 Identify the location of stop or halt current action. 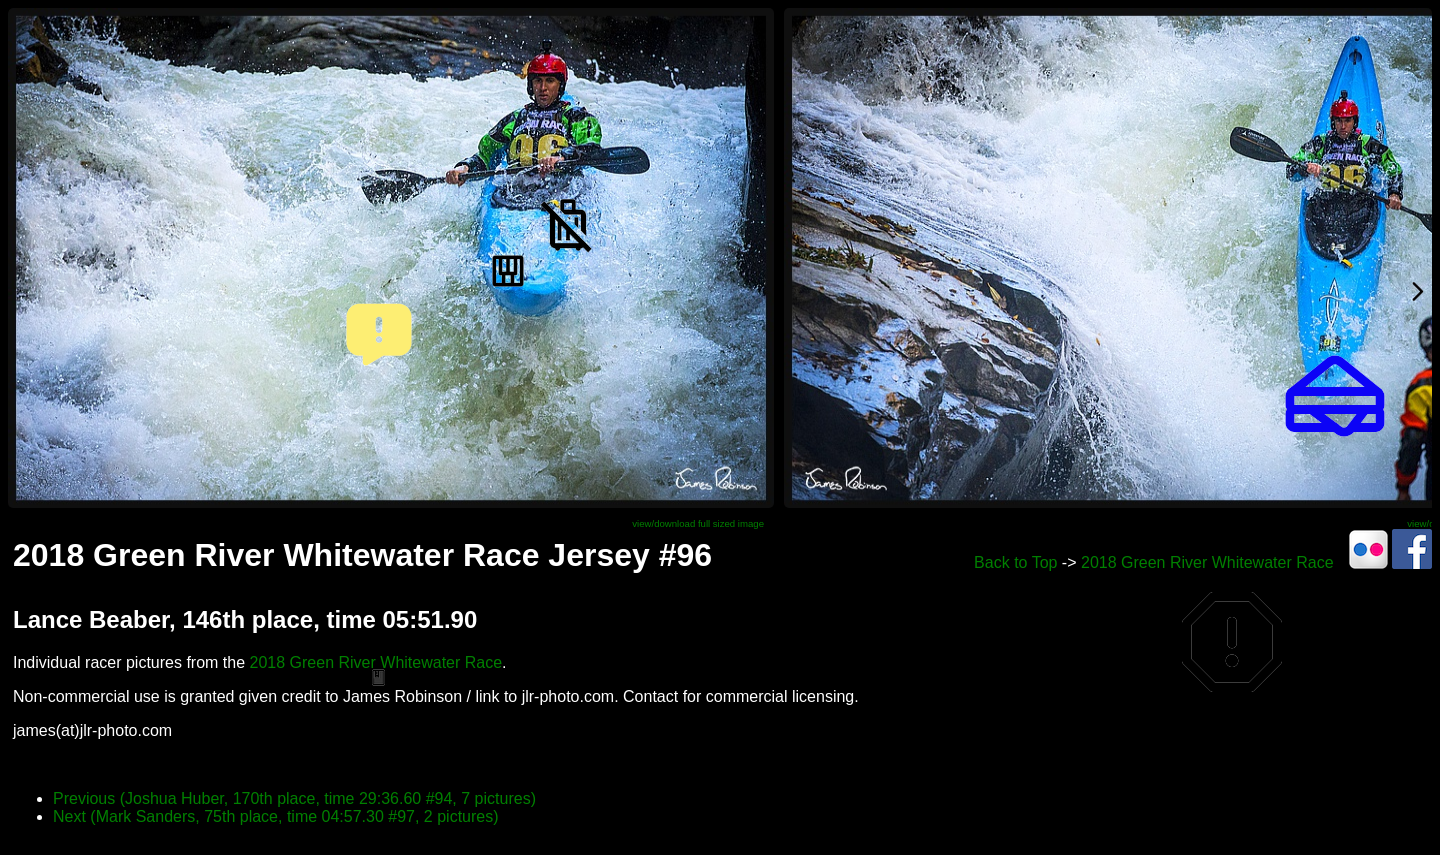
(1232, 642).